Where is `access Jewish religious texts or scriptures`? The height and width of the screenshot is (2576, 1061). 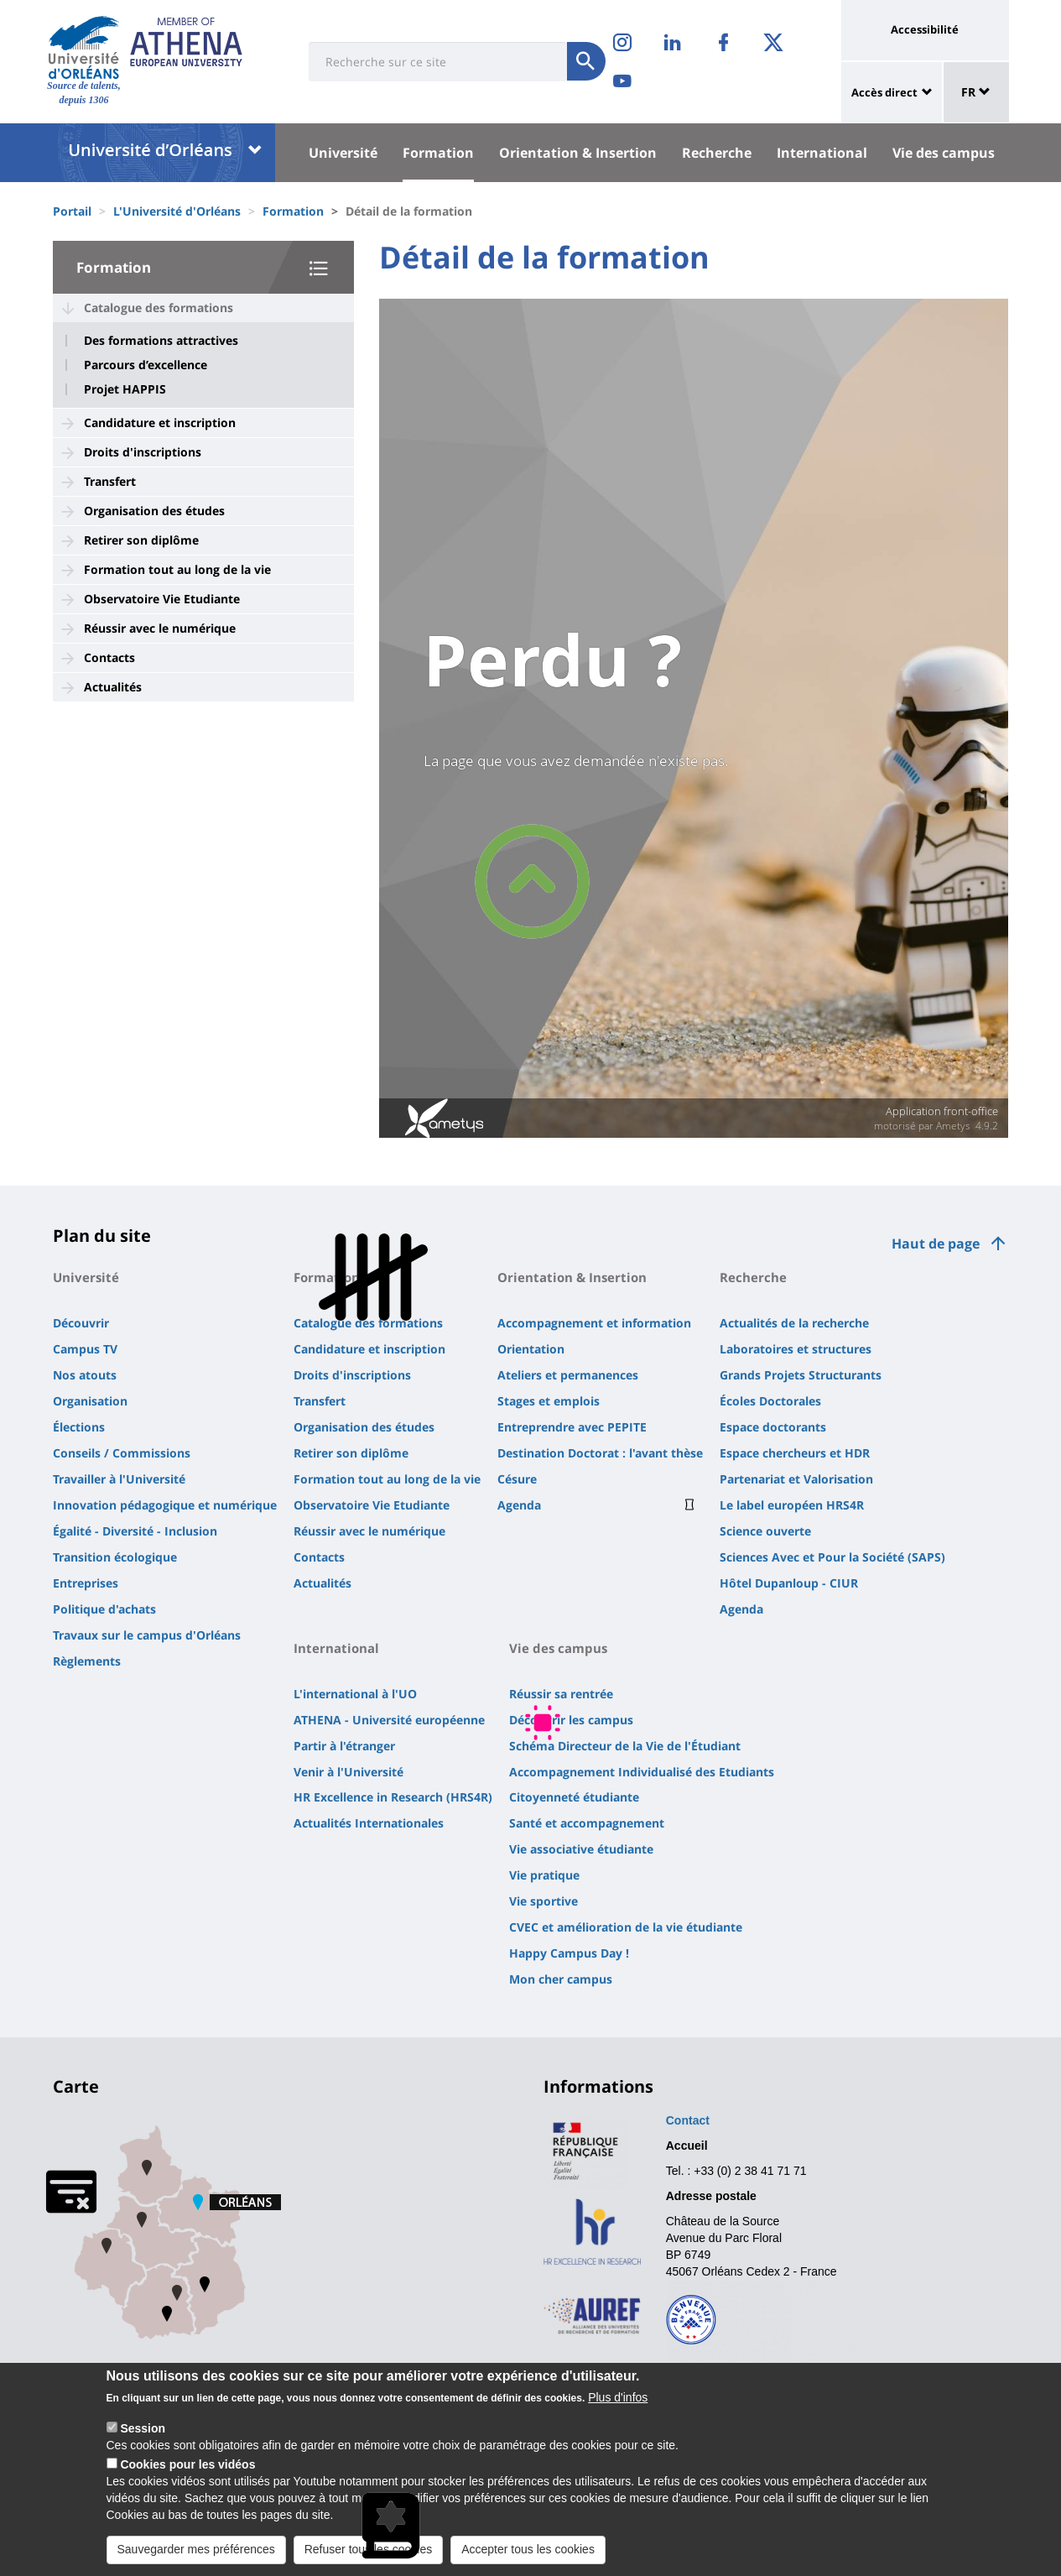 access Jewish religious texts or scriptures is located at coordinates (391, 2526).